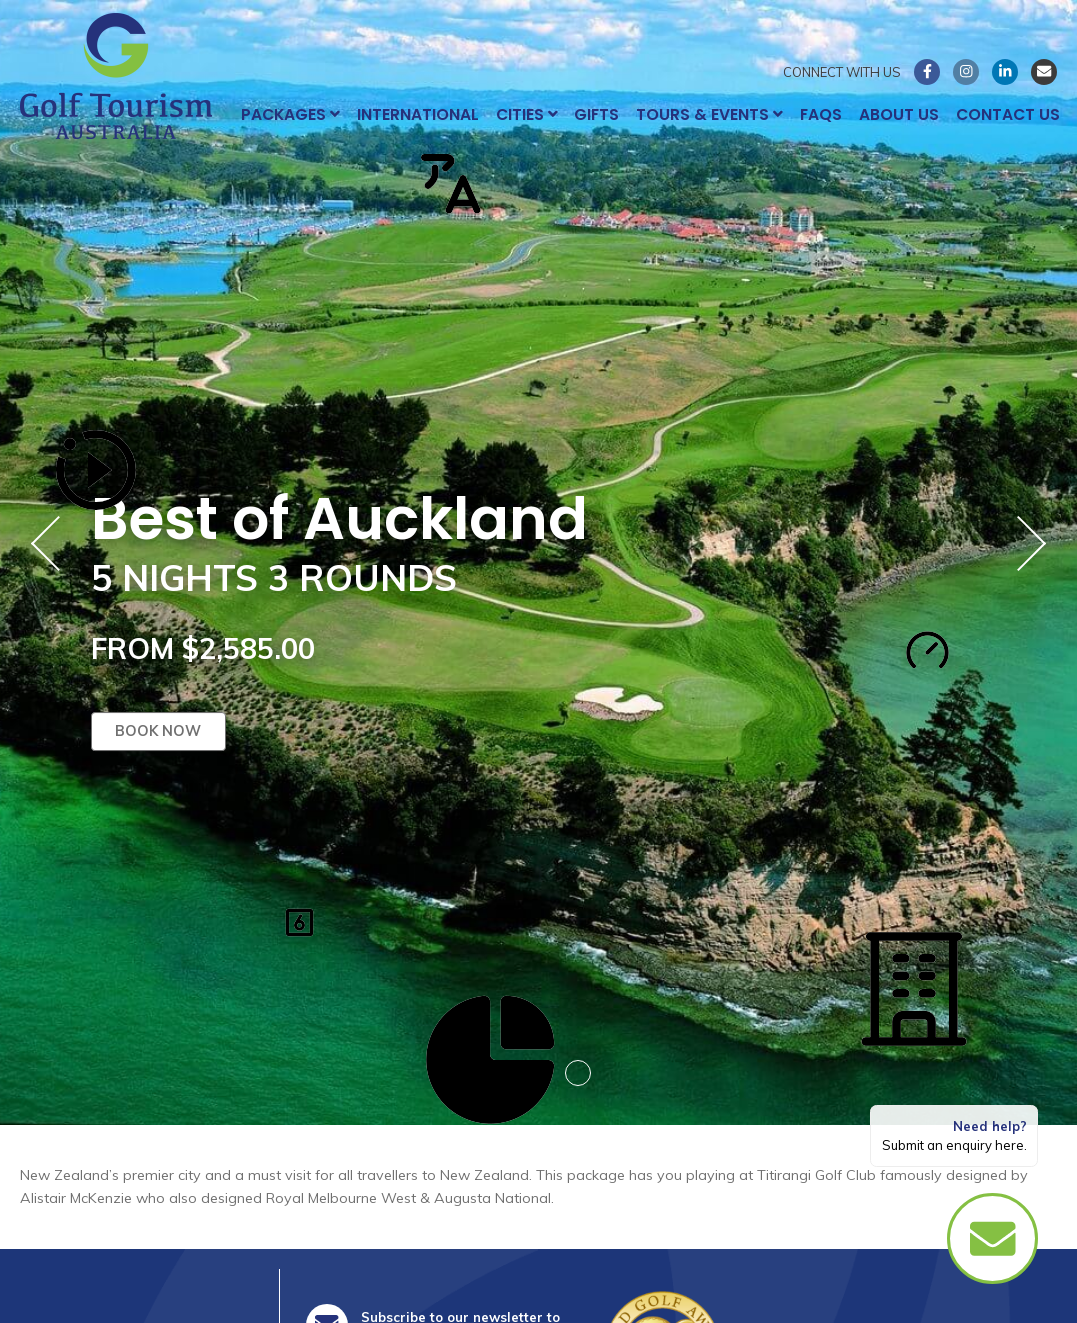  I want to click on view analytics or statistics, so click(490, 1060).